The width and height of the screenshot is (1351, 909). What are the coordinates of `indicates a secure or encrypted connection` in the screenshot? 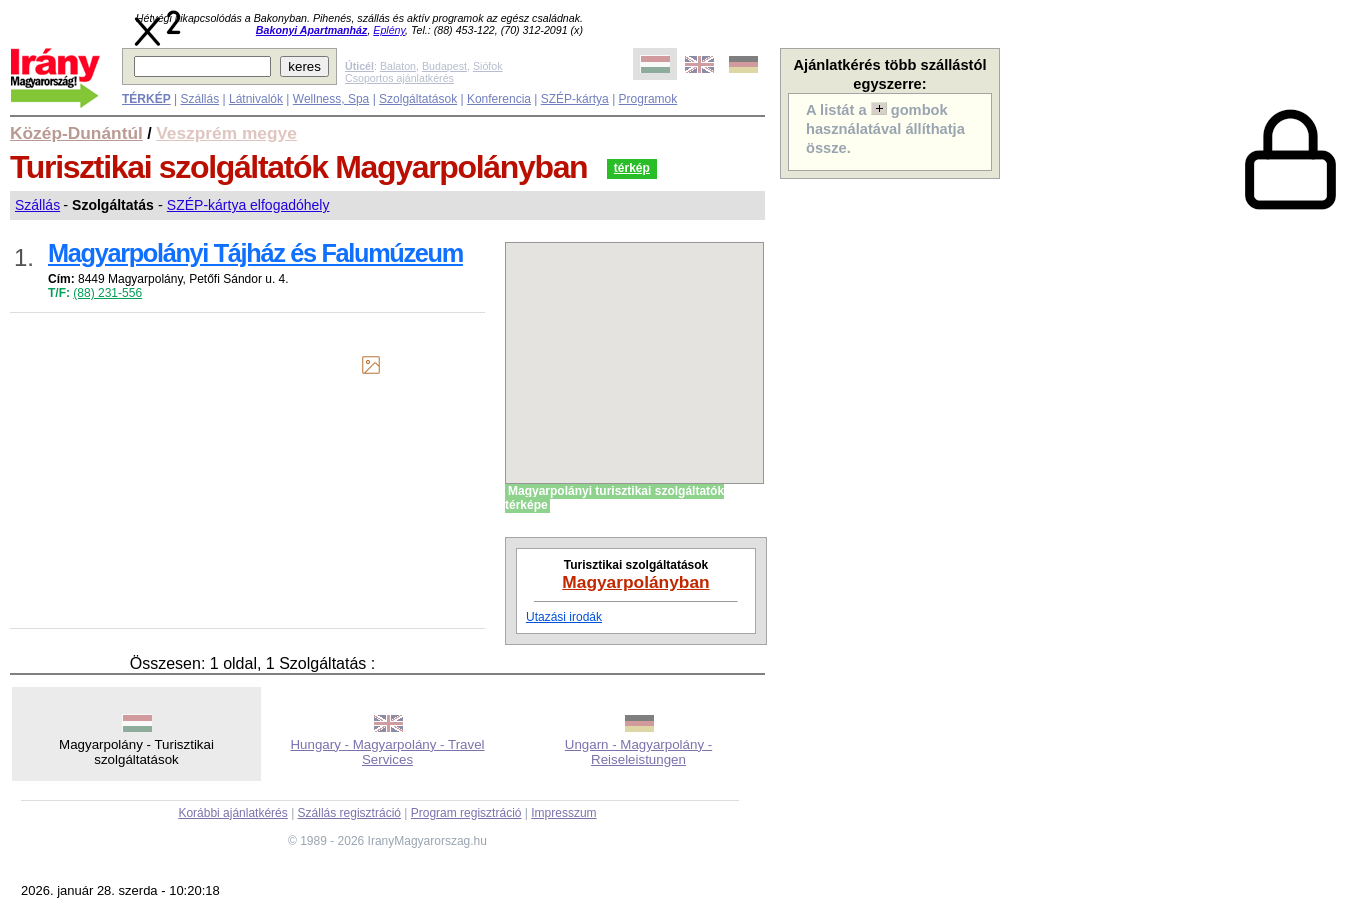 It's located at (1290, 159).